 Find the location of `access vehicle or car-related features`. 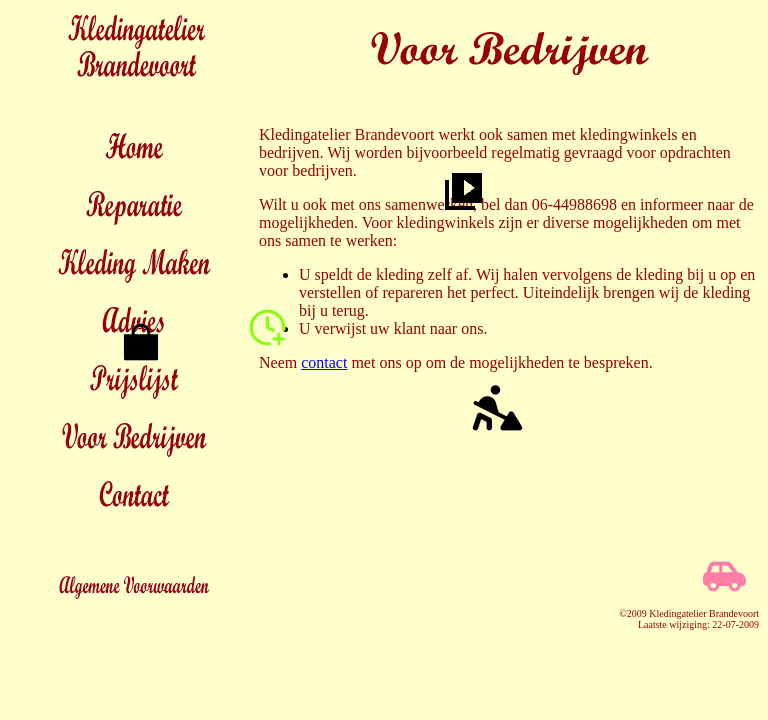

access vehicle or car-related features is located at coordinates (724, 576).